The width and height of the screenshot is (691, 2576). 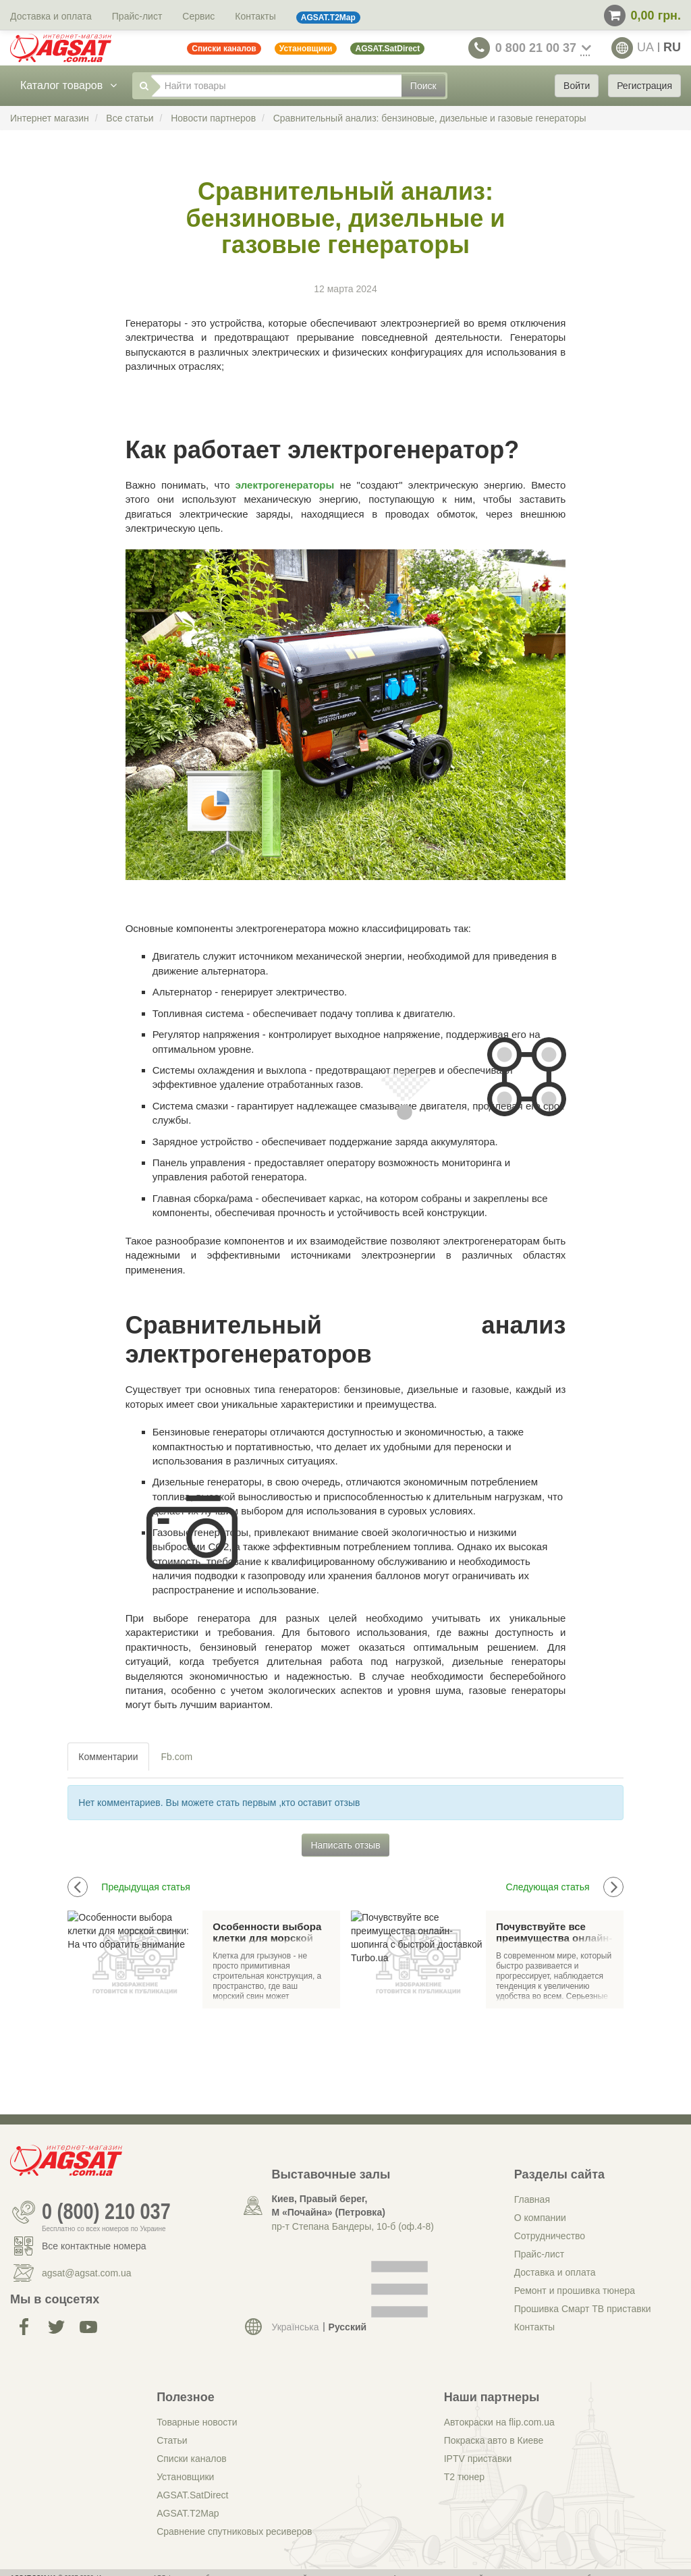 What do you see at coordinates (399, 2289) in the screenshot?
I see `open the main menu` at bounding box center [399, 2289].